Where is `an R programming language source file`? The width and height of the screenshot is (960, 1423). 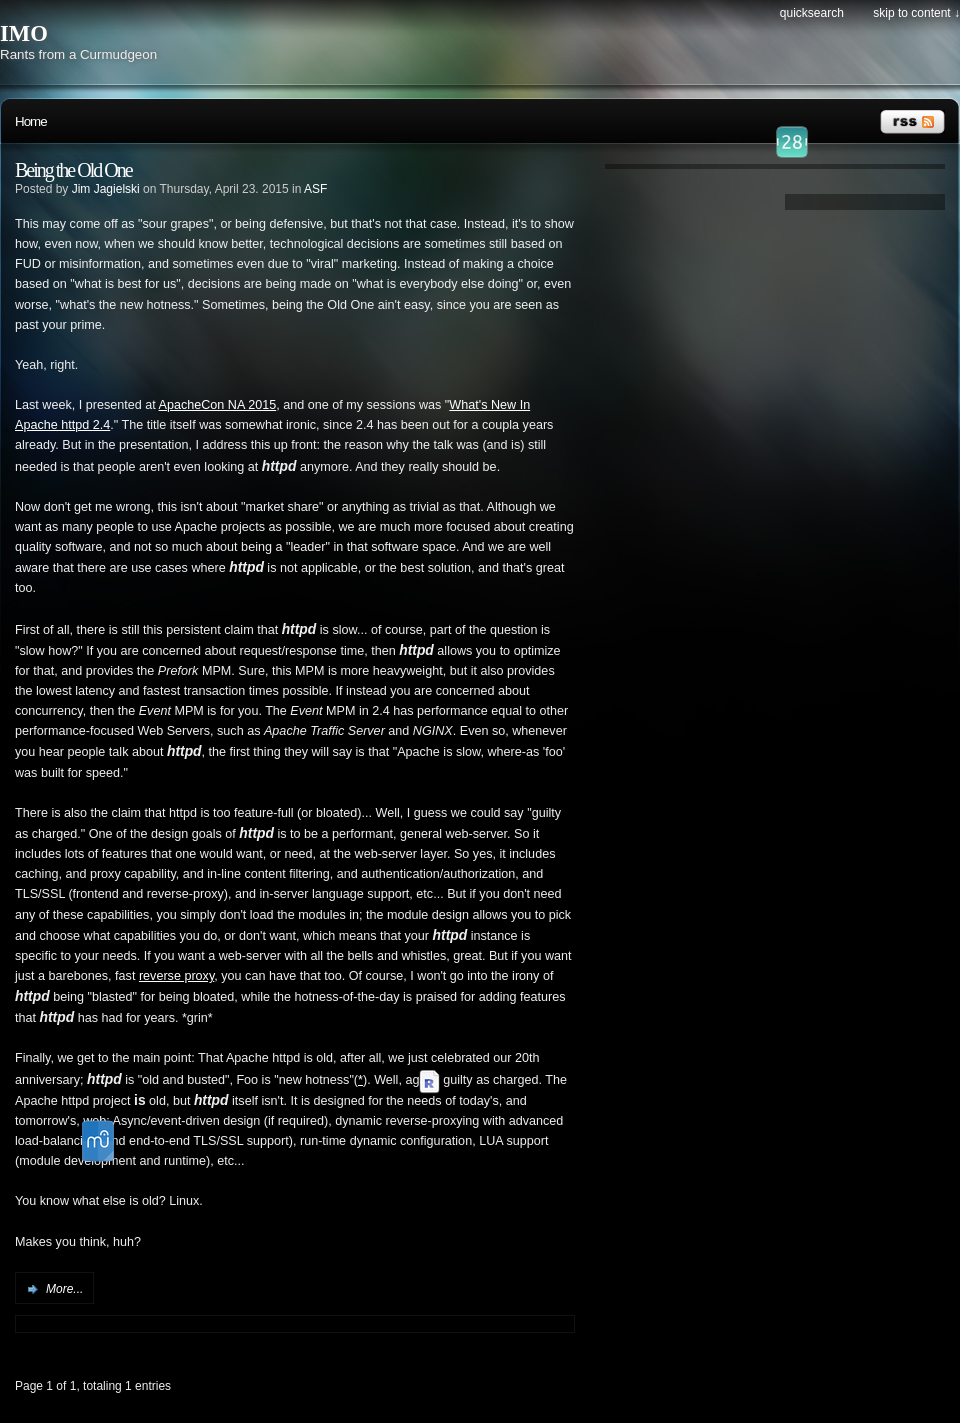
an R programming language source file is located at coordinates (429, 1081).